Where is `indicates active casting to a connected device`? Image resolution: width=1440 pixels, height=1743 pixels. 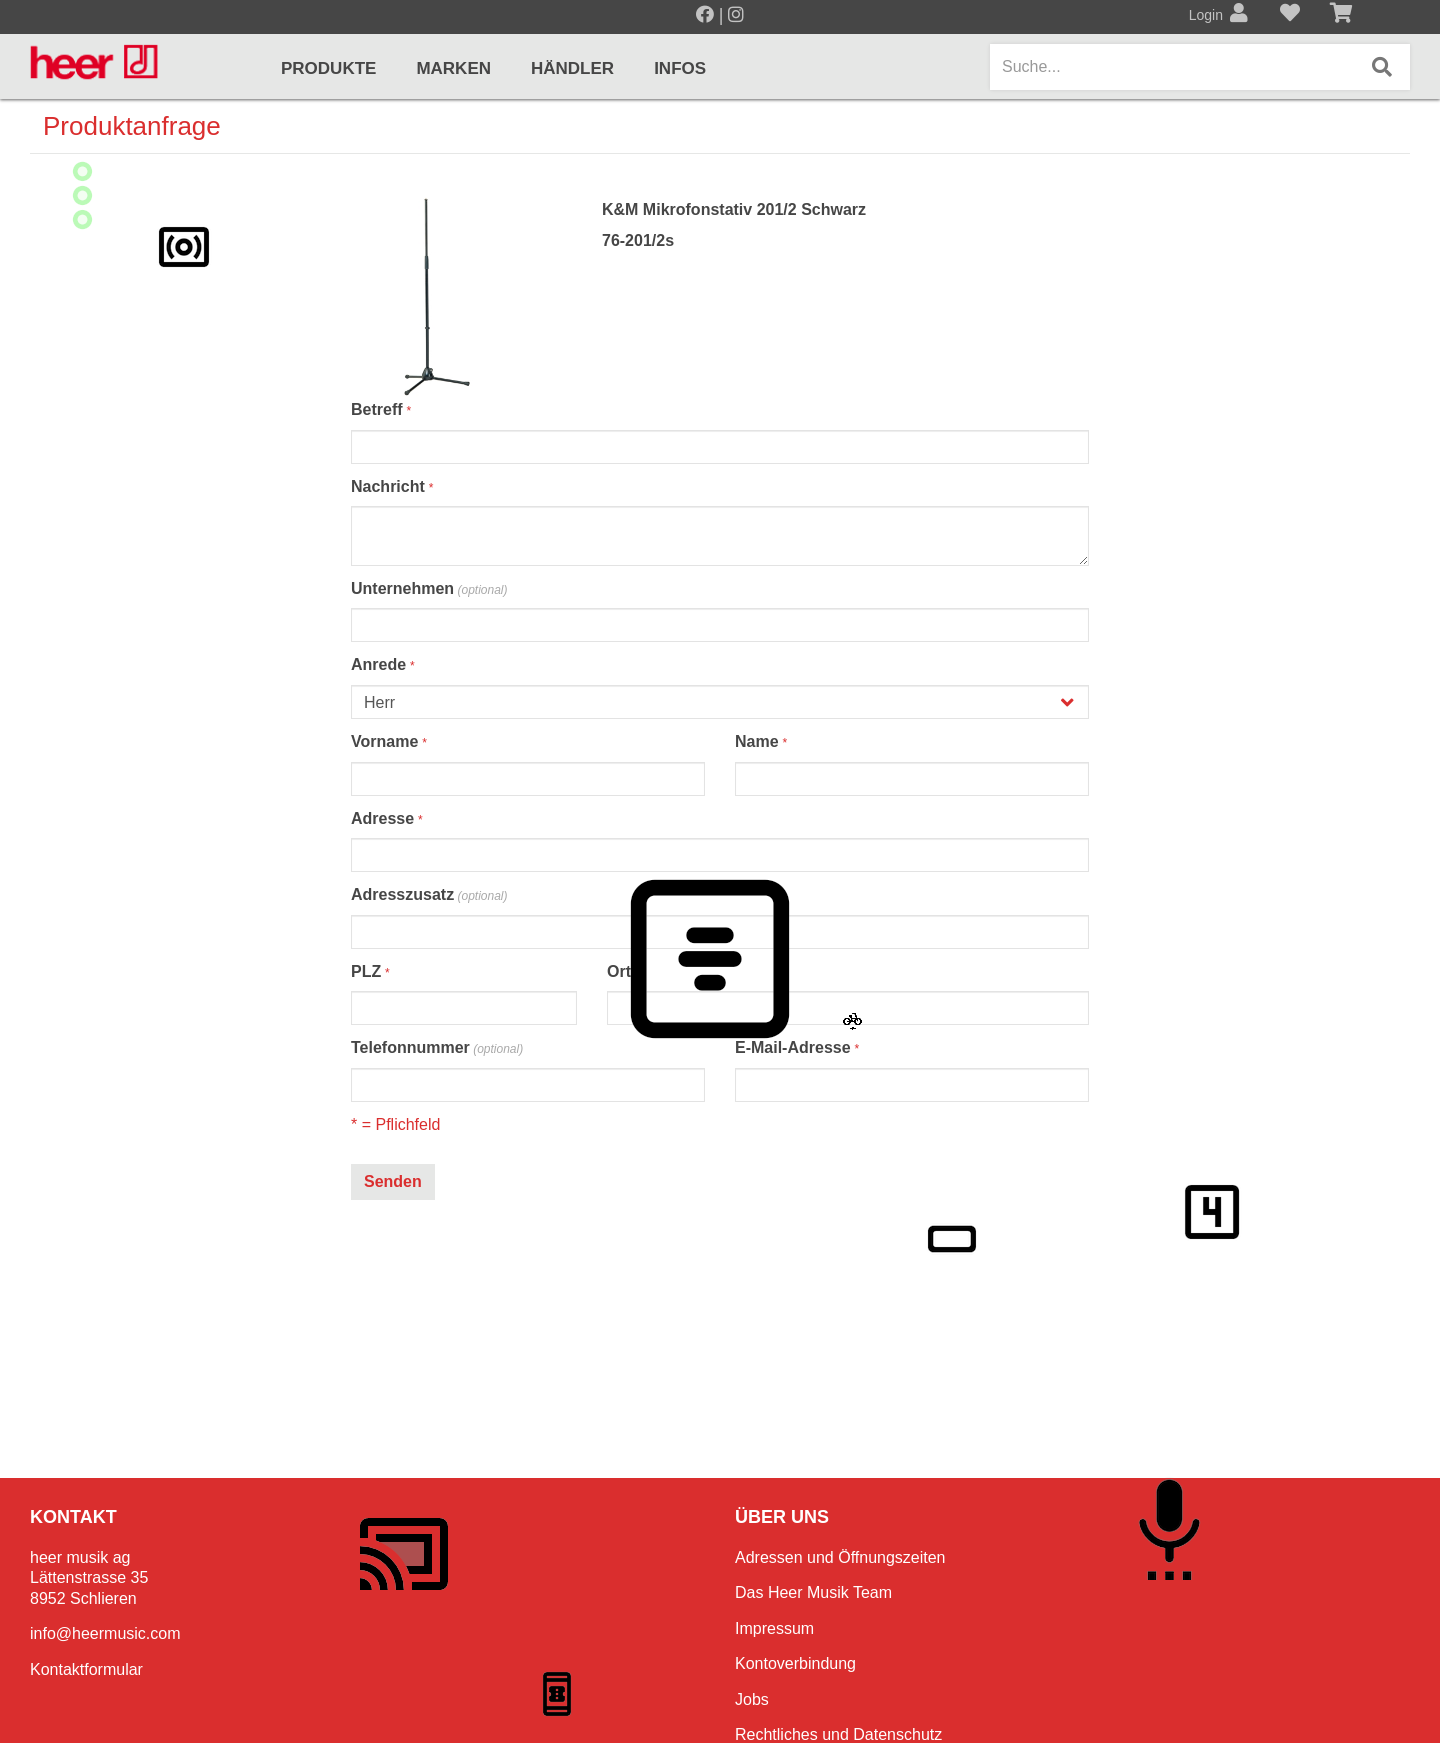
indicates active casting to a connected device is located at coordinates (404, 1554).